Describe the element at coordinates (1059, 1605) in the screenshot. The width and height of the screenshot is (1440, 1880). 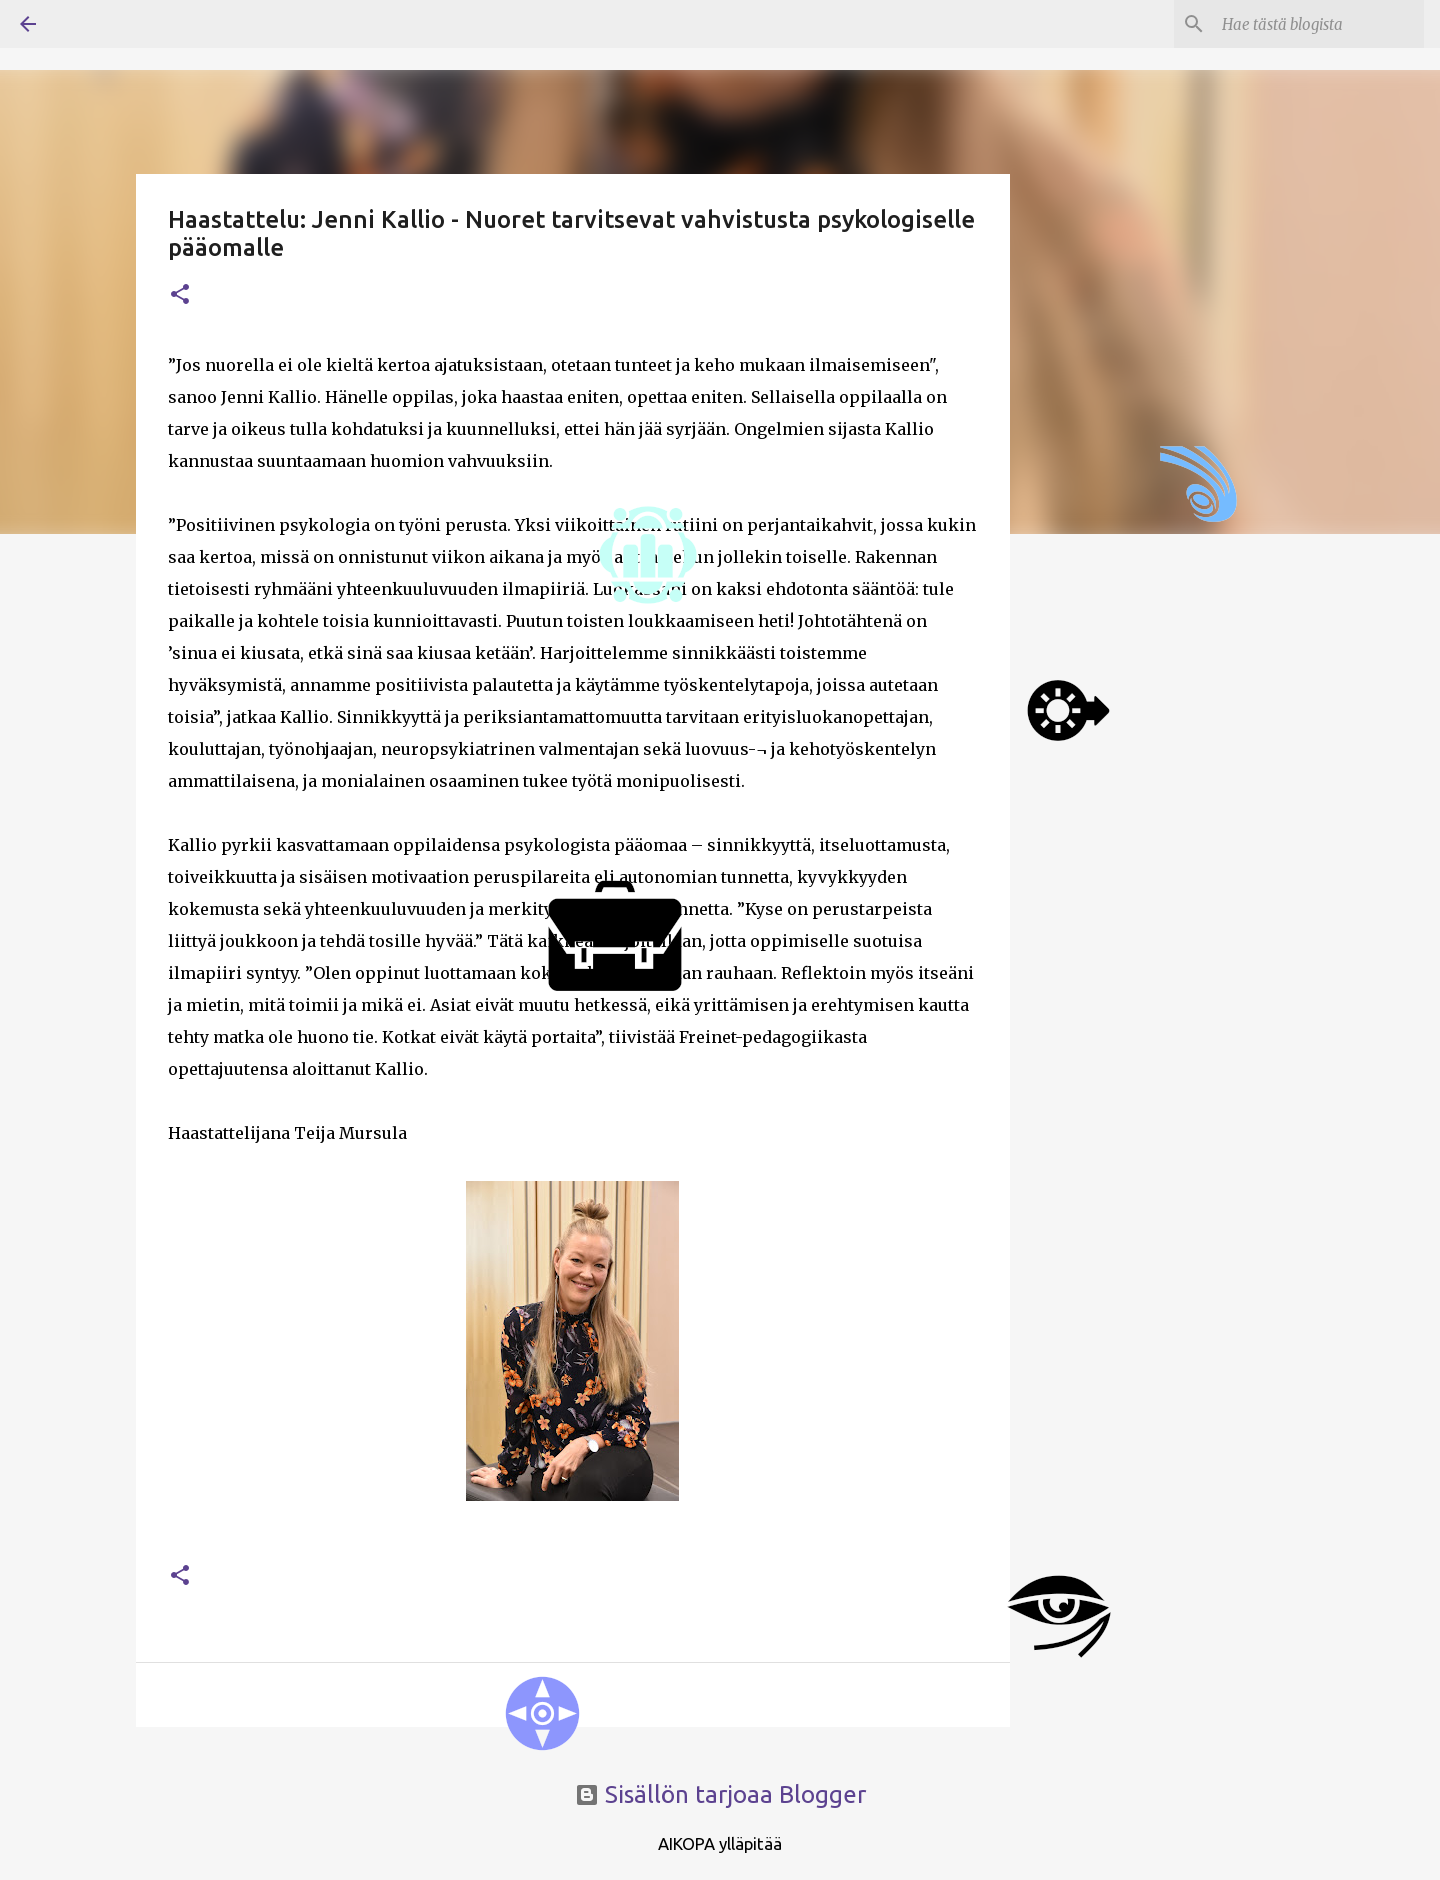
I see `indicates eye strain or fatigue warning` at that location.